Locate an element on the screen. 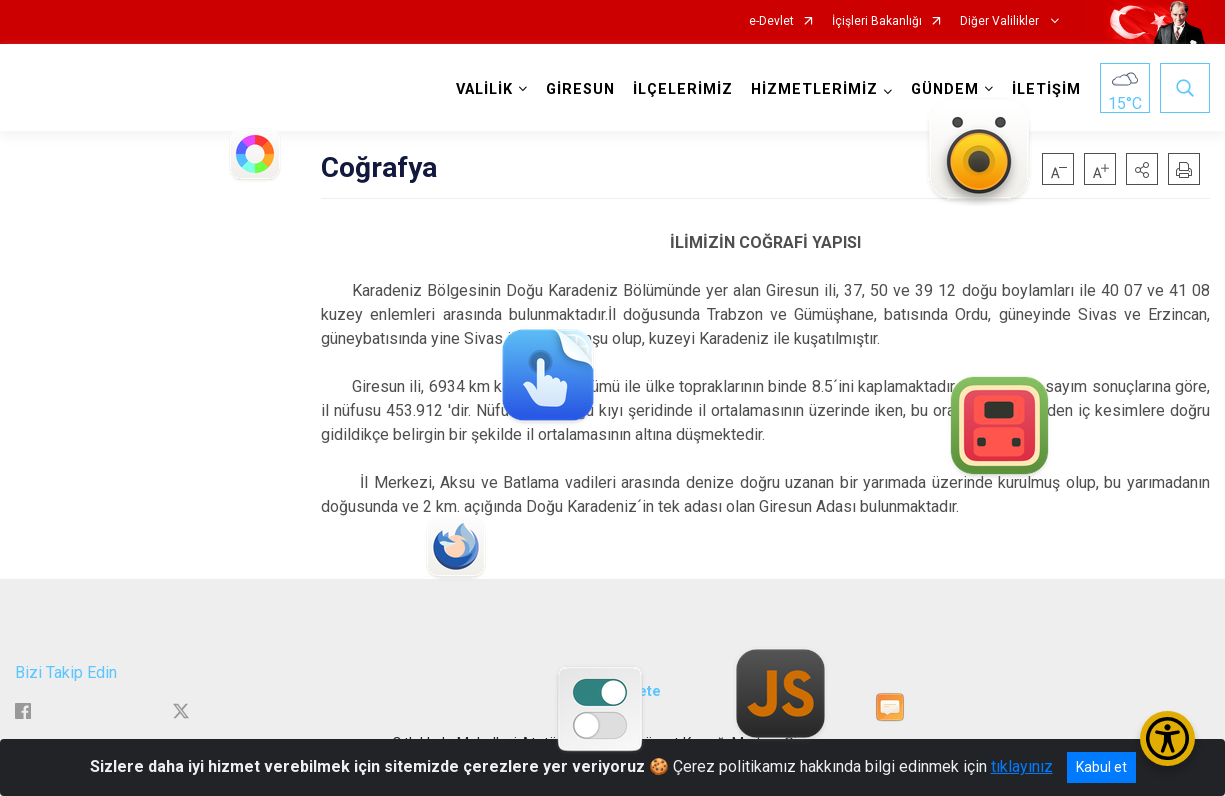  open RawTherapee photo editing application is located at coordinates (255, 154).